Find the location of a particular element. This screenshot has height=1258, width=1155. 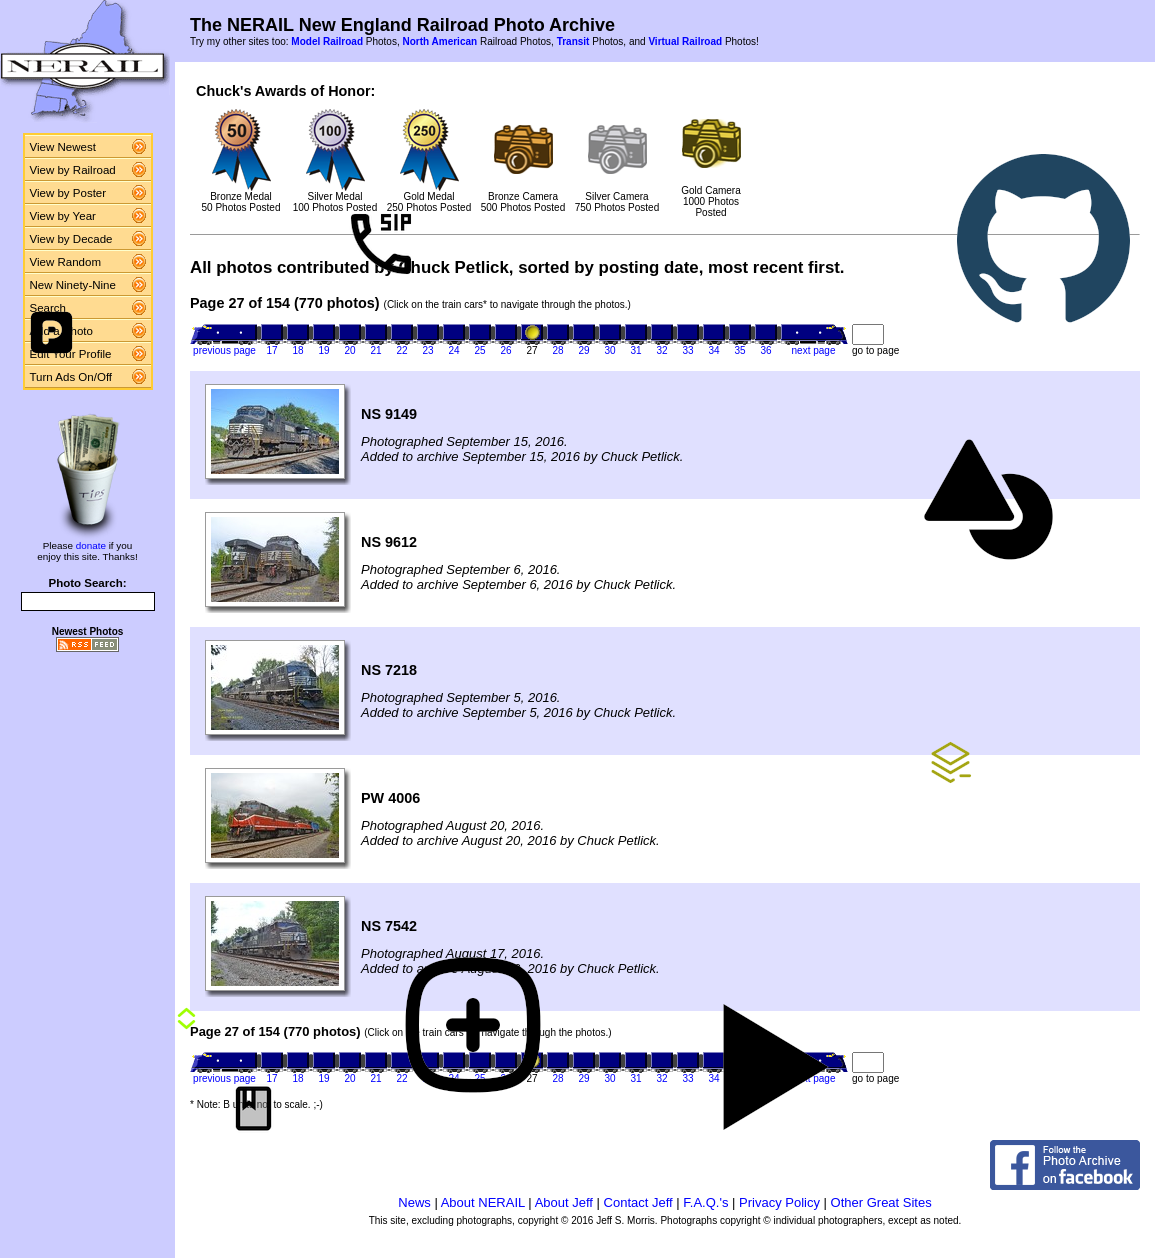

start playing media is located at coordinates (776, 1067).